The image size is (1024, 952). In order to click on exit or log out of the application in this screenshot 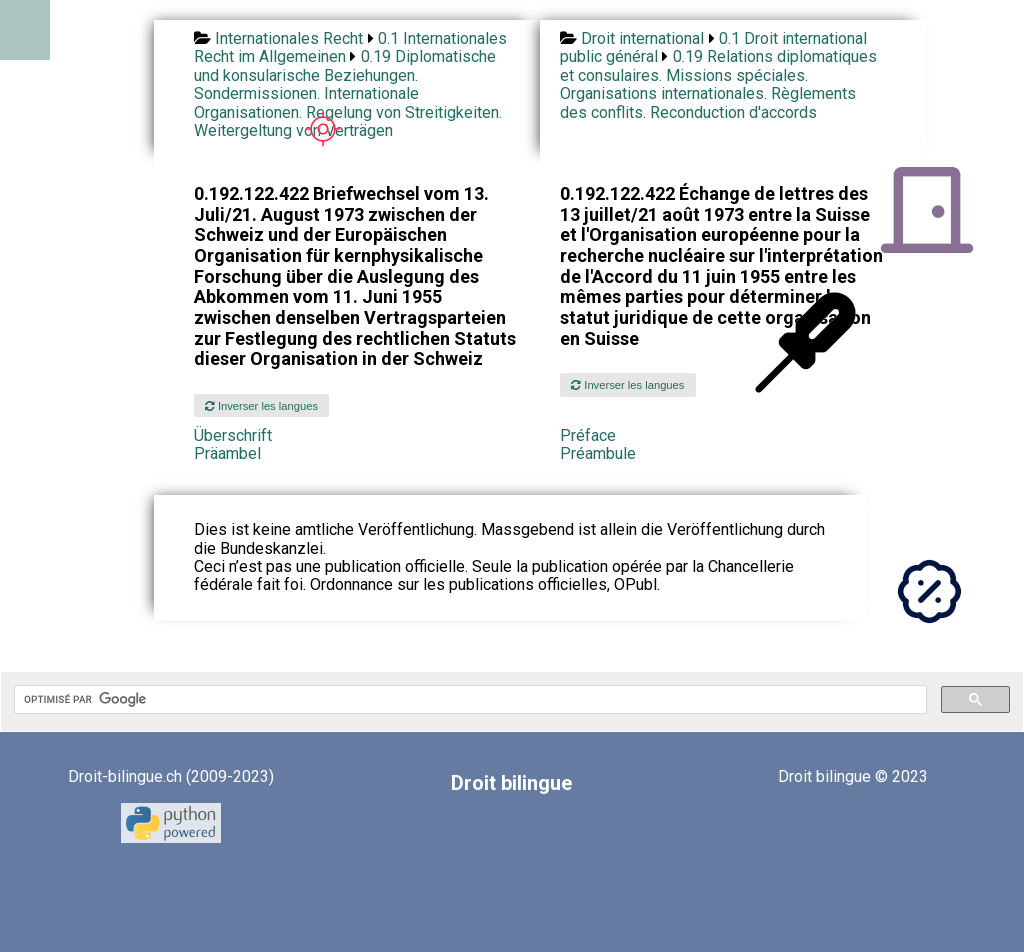, I will do `click(927, 210)`.